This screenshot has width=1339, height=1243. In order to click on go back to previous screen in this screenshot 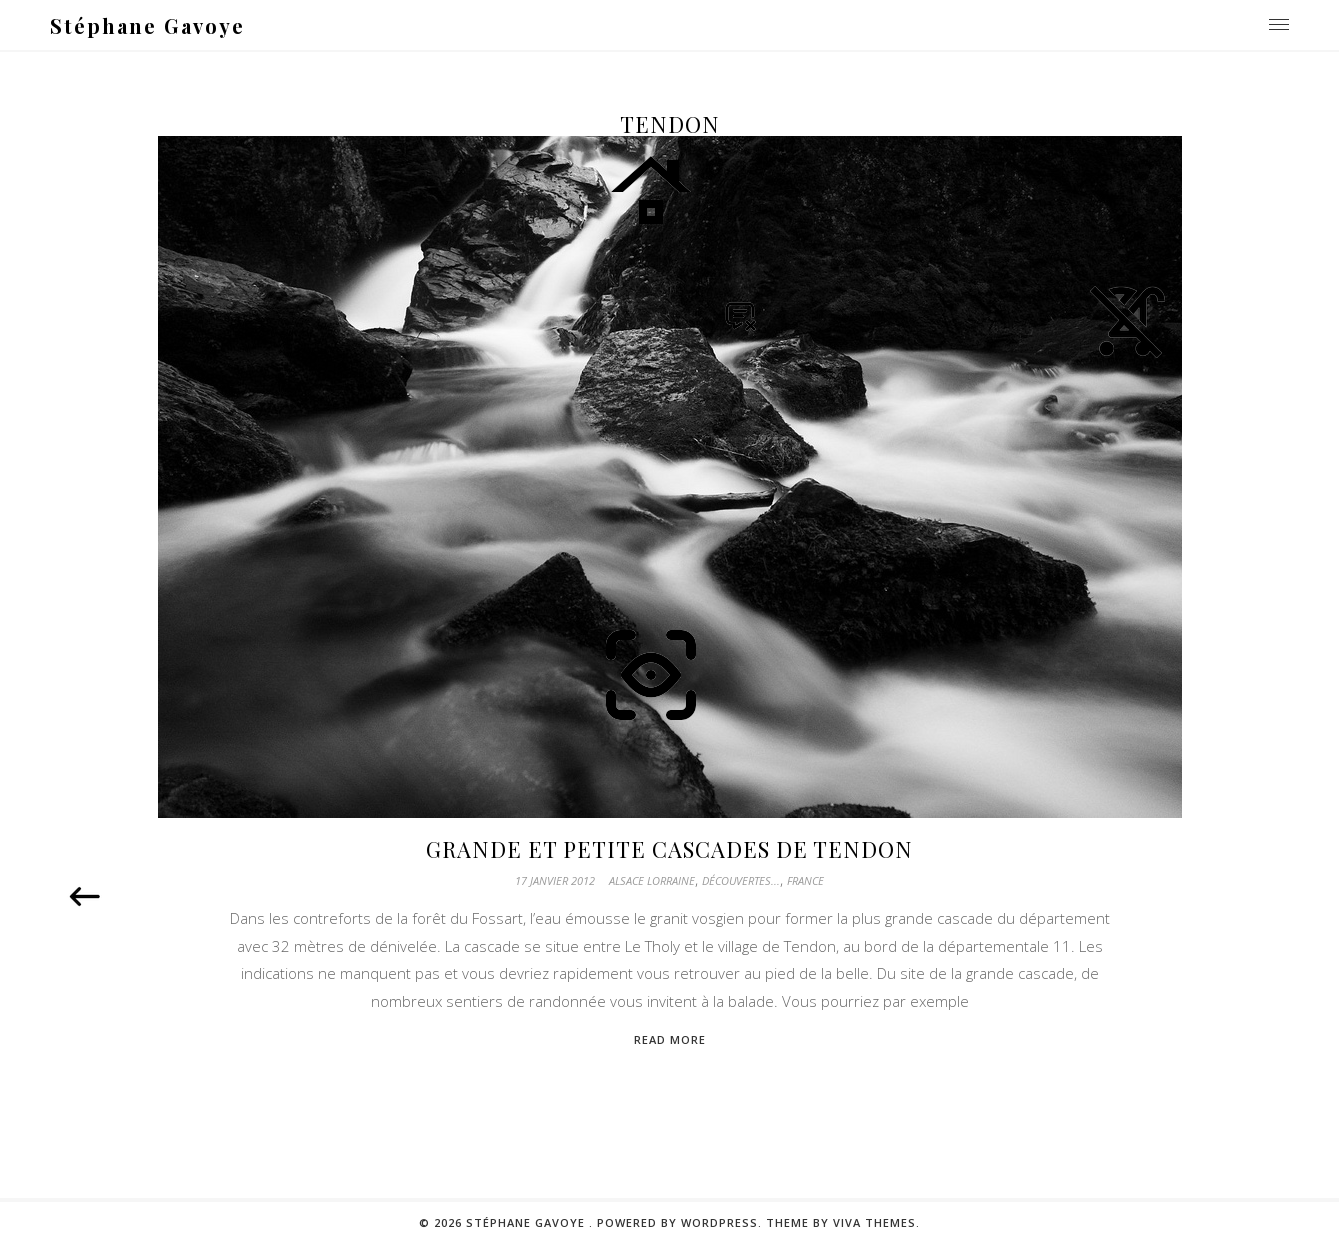, I will do `click(84, 896)`.